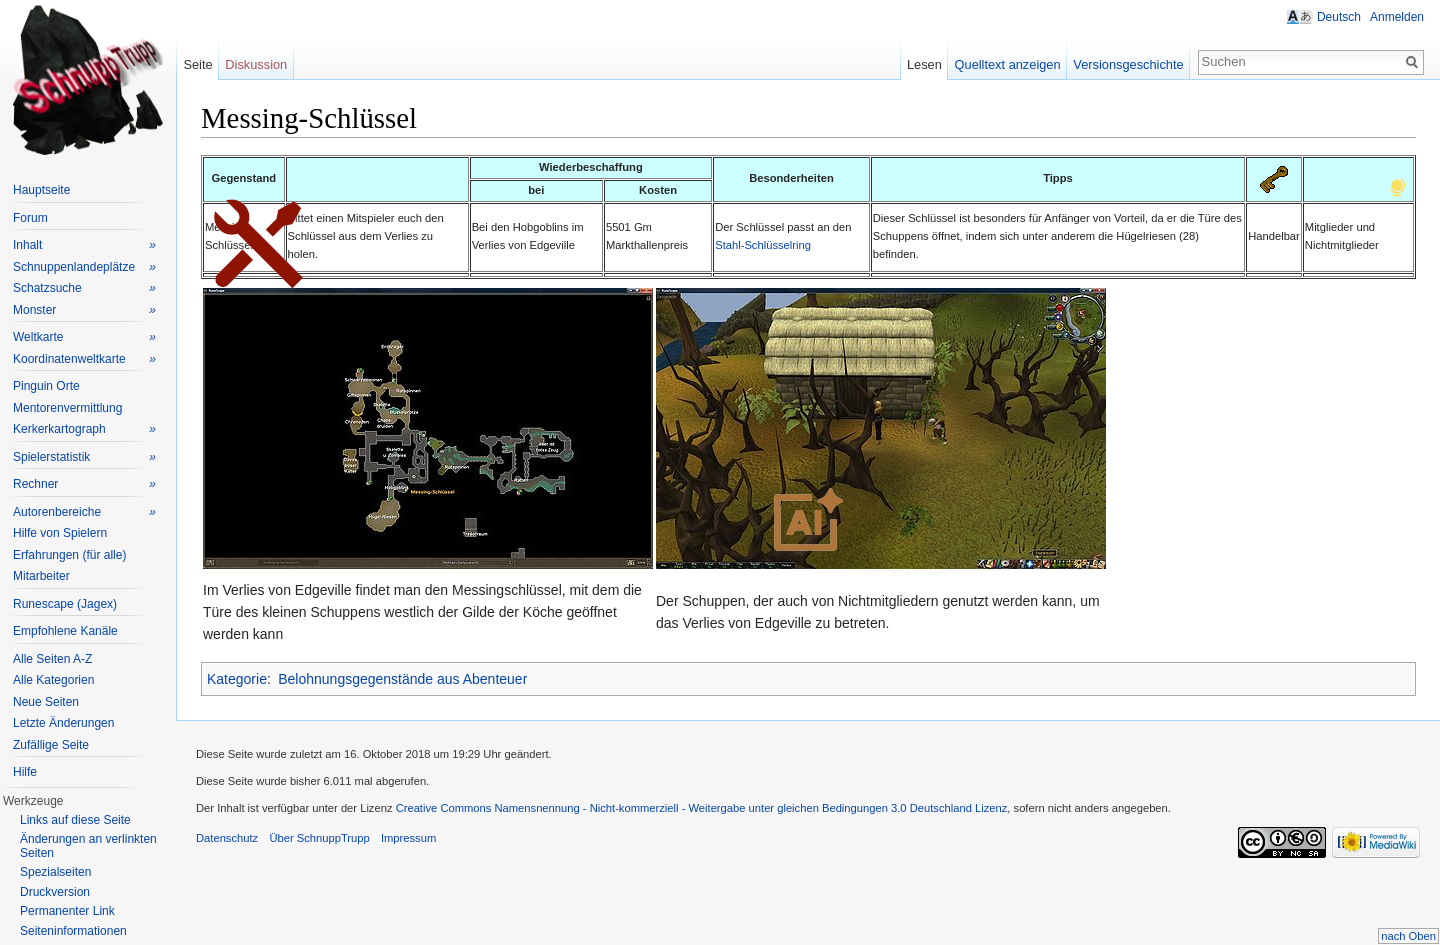  Describe the element at coordinates (259, 244) in the screenshot. I see `access settings or configuration options` at that location.